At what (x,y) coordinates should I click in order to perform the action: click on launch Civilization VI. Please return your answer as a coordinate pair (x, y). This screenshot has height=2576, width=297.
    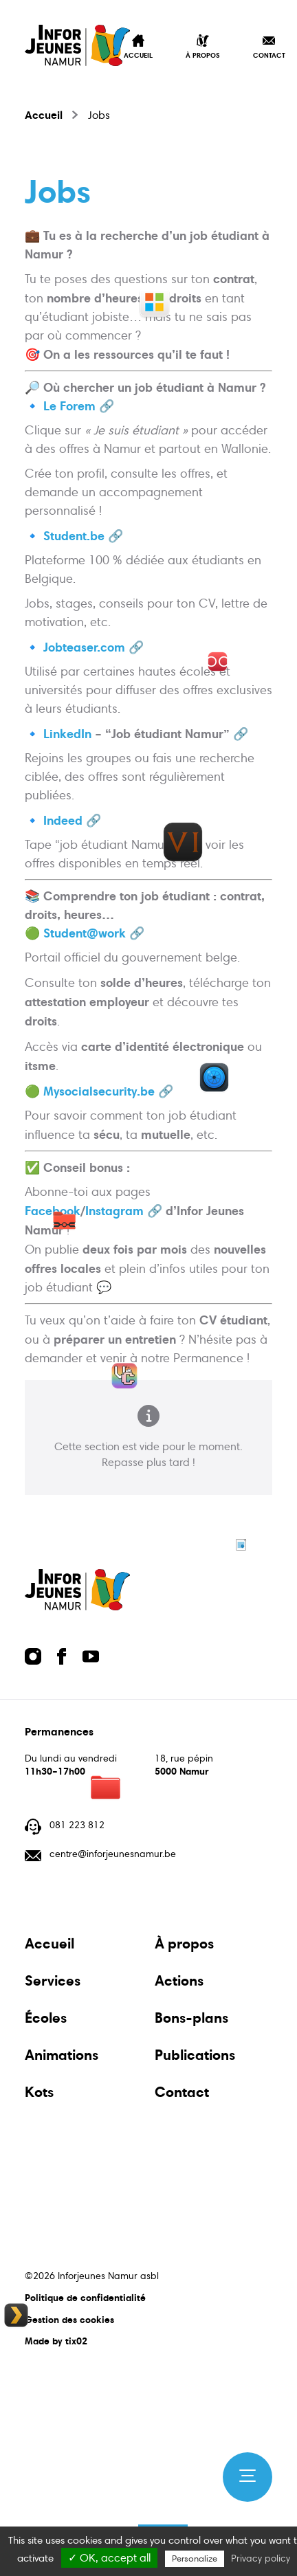
    Looking at the image, I should click on (183, 842).